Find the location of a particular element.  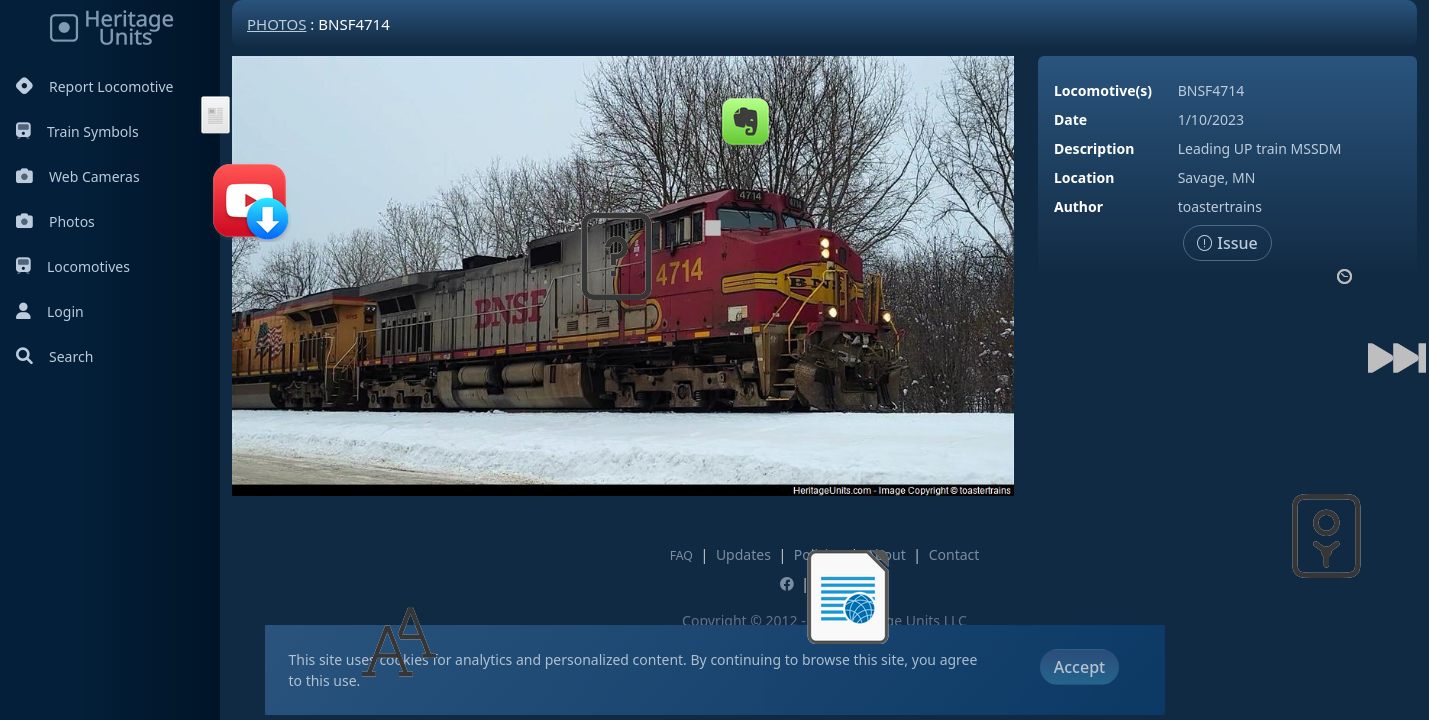

a libreoffice web document file is located at coordinates (848, 597).